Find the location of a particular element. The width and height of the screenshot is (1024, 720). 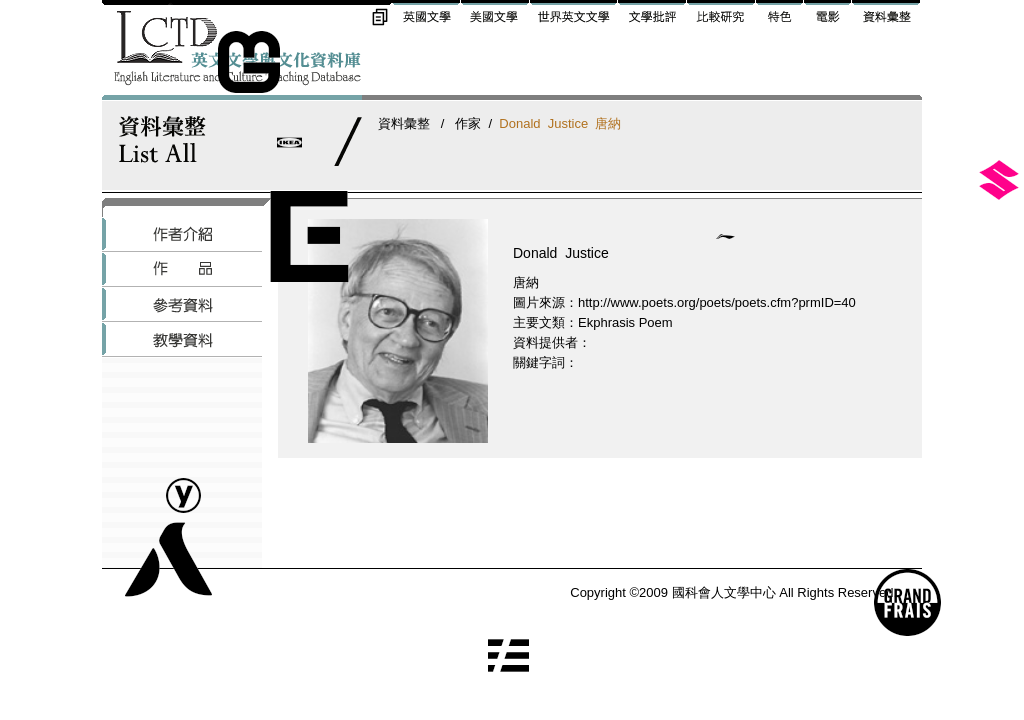

li-ning brand logo is located at coordinates (725, 236).